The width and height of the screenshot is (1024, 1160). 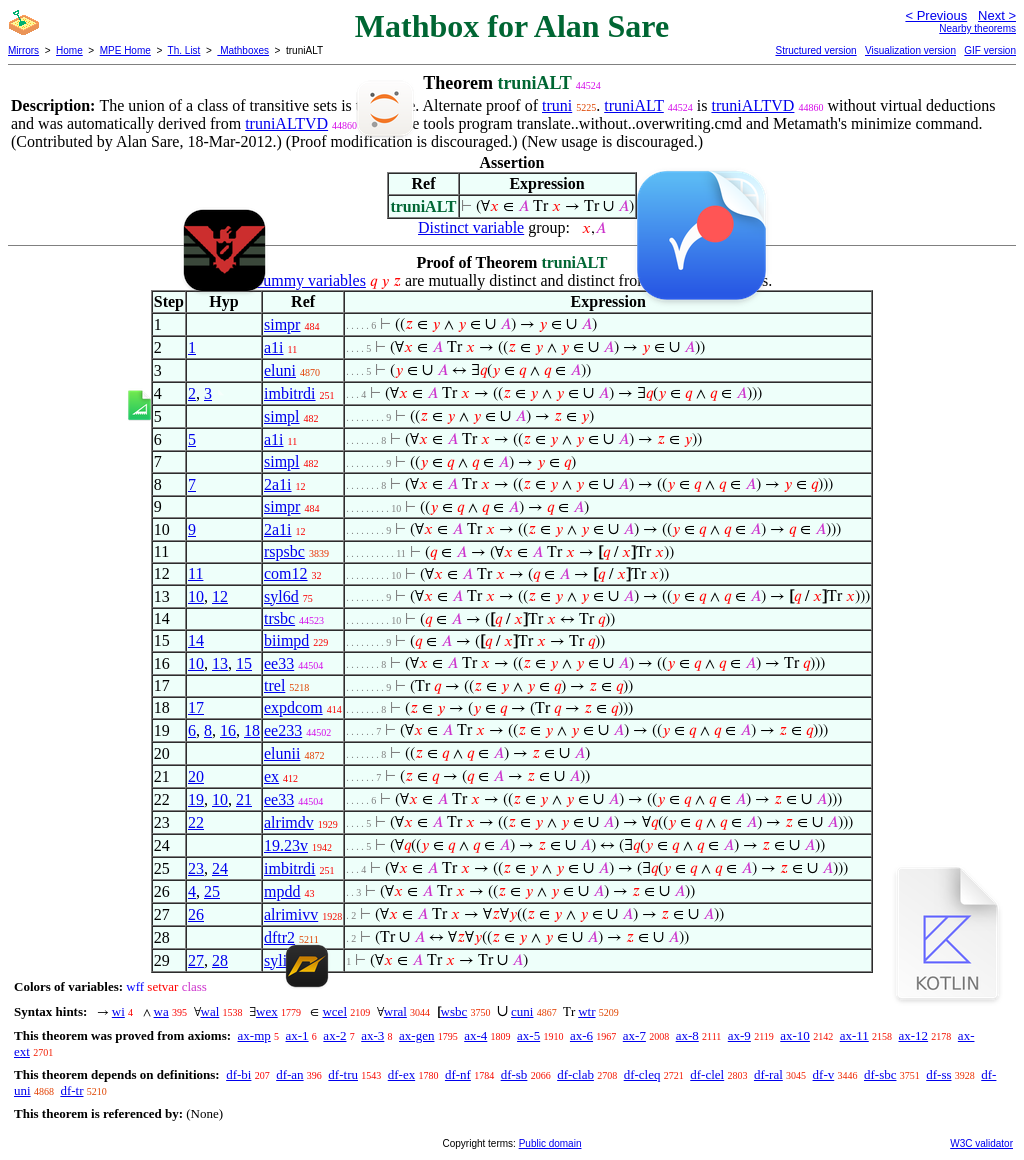 What do you see at coordinates (224, 250) in the screenshot?
I see `launch papers, please game` at bounding box center [224, 250].